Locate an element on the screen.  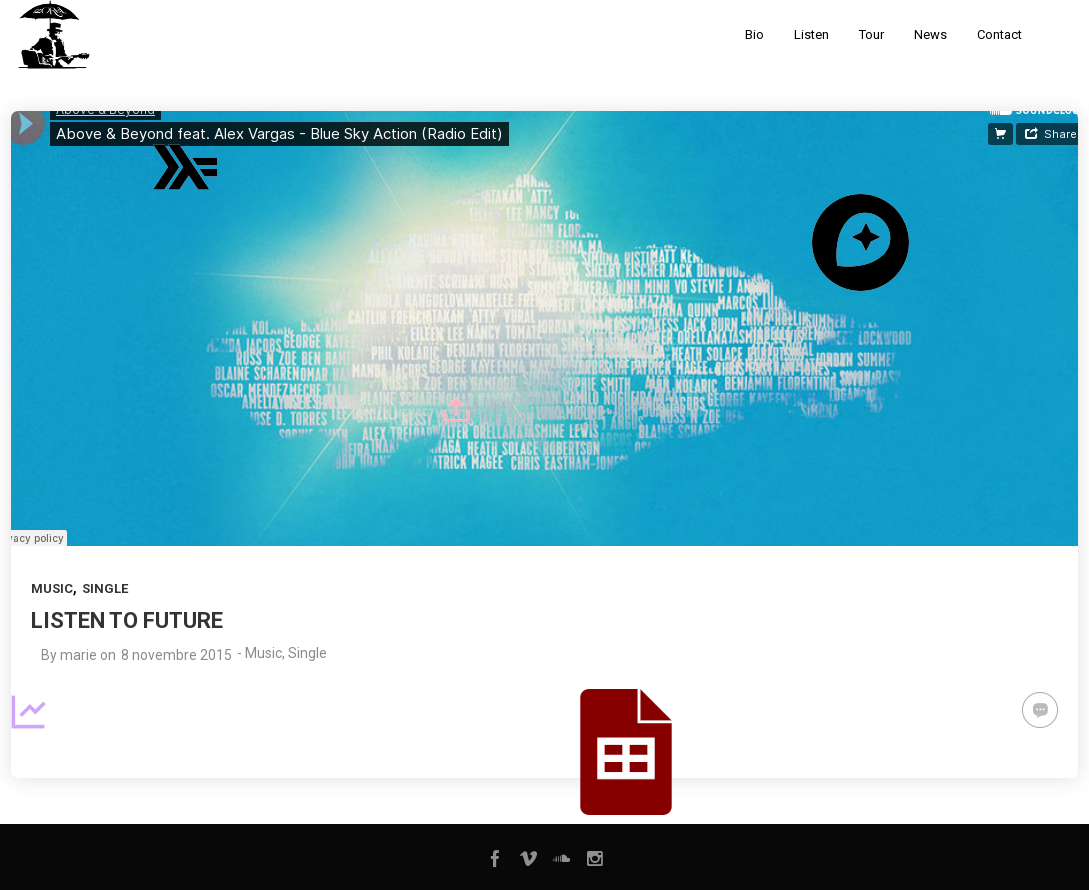
open Google Sheets is located at coordinates (626, 752).